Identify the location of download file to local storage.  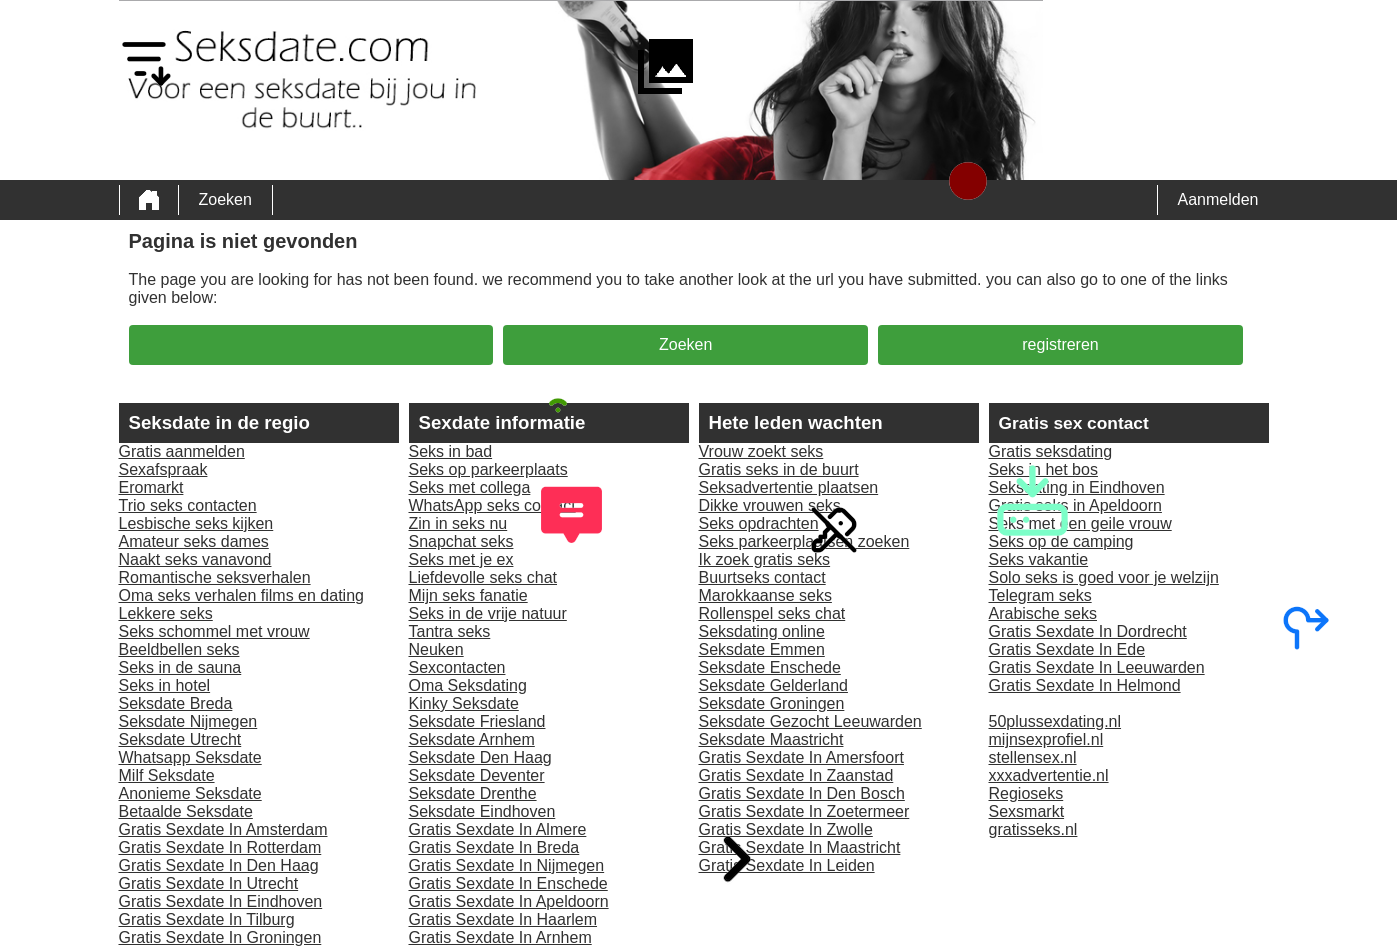
(1032, 500).